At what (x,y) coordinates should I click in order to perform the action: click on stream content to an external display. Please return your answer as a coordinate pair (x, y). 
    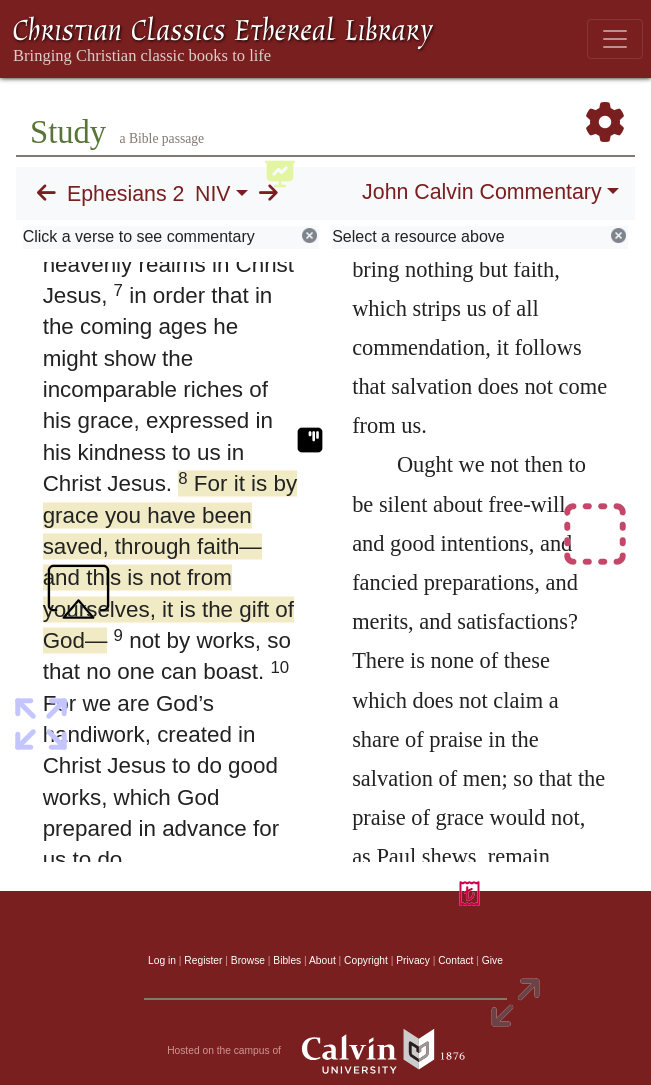
    Looking at the image, I should click on (78, 590).